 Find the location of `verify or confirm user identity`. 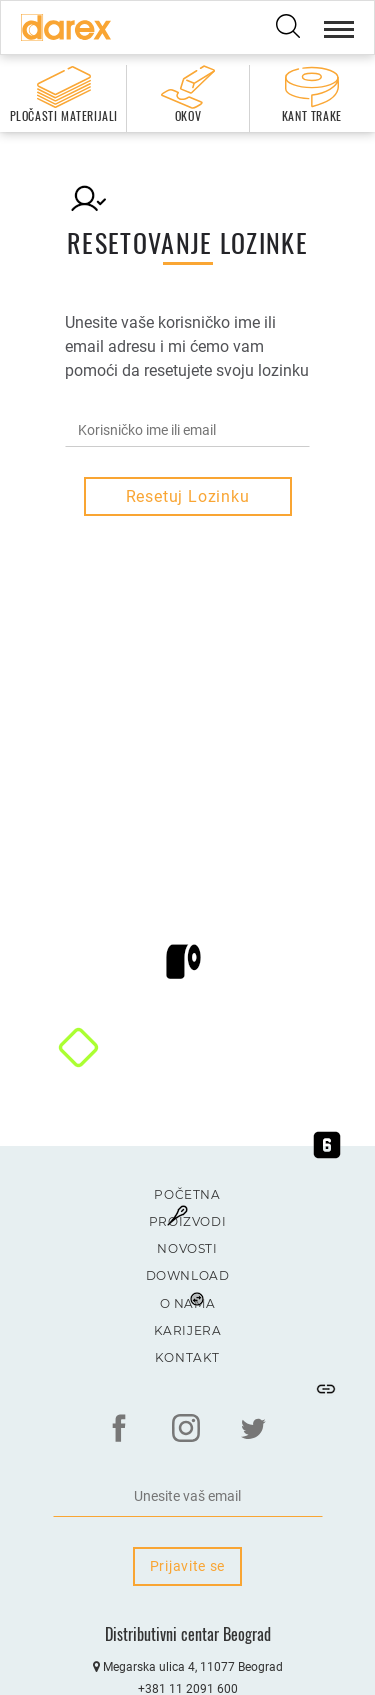

verify or confirm user identity is located at coordinates (87, 199).